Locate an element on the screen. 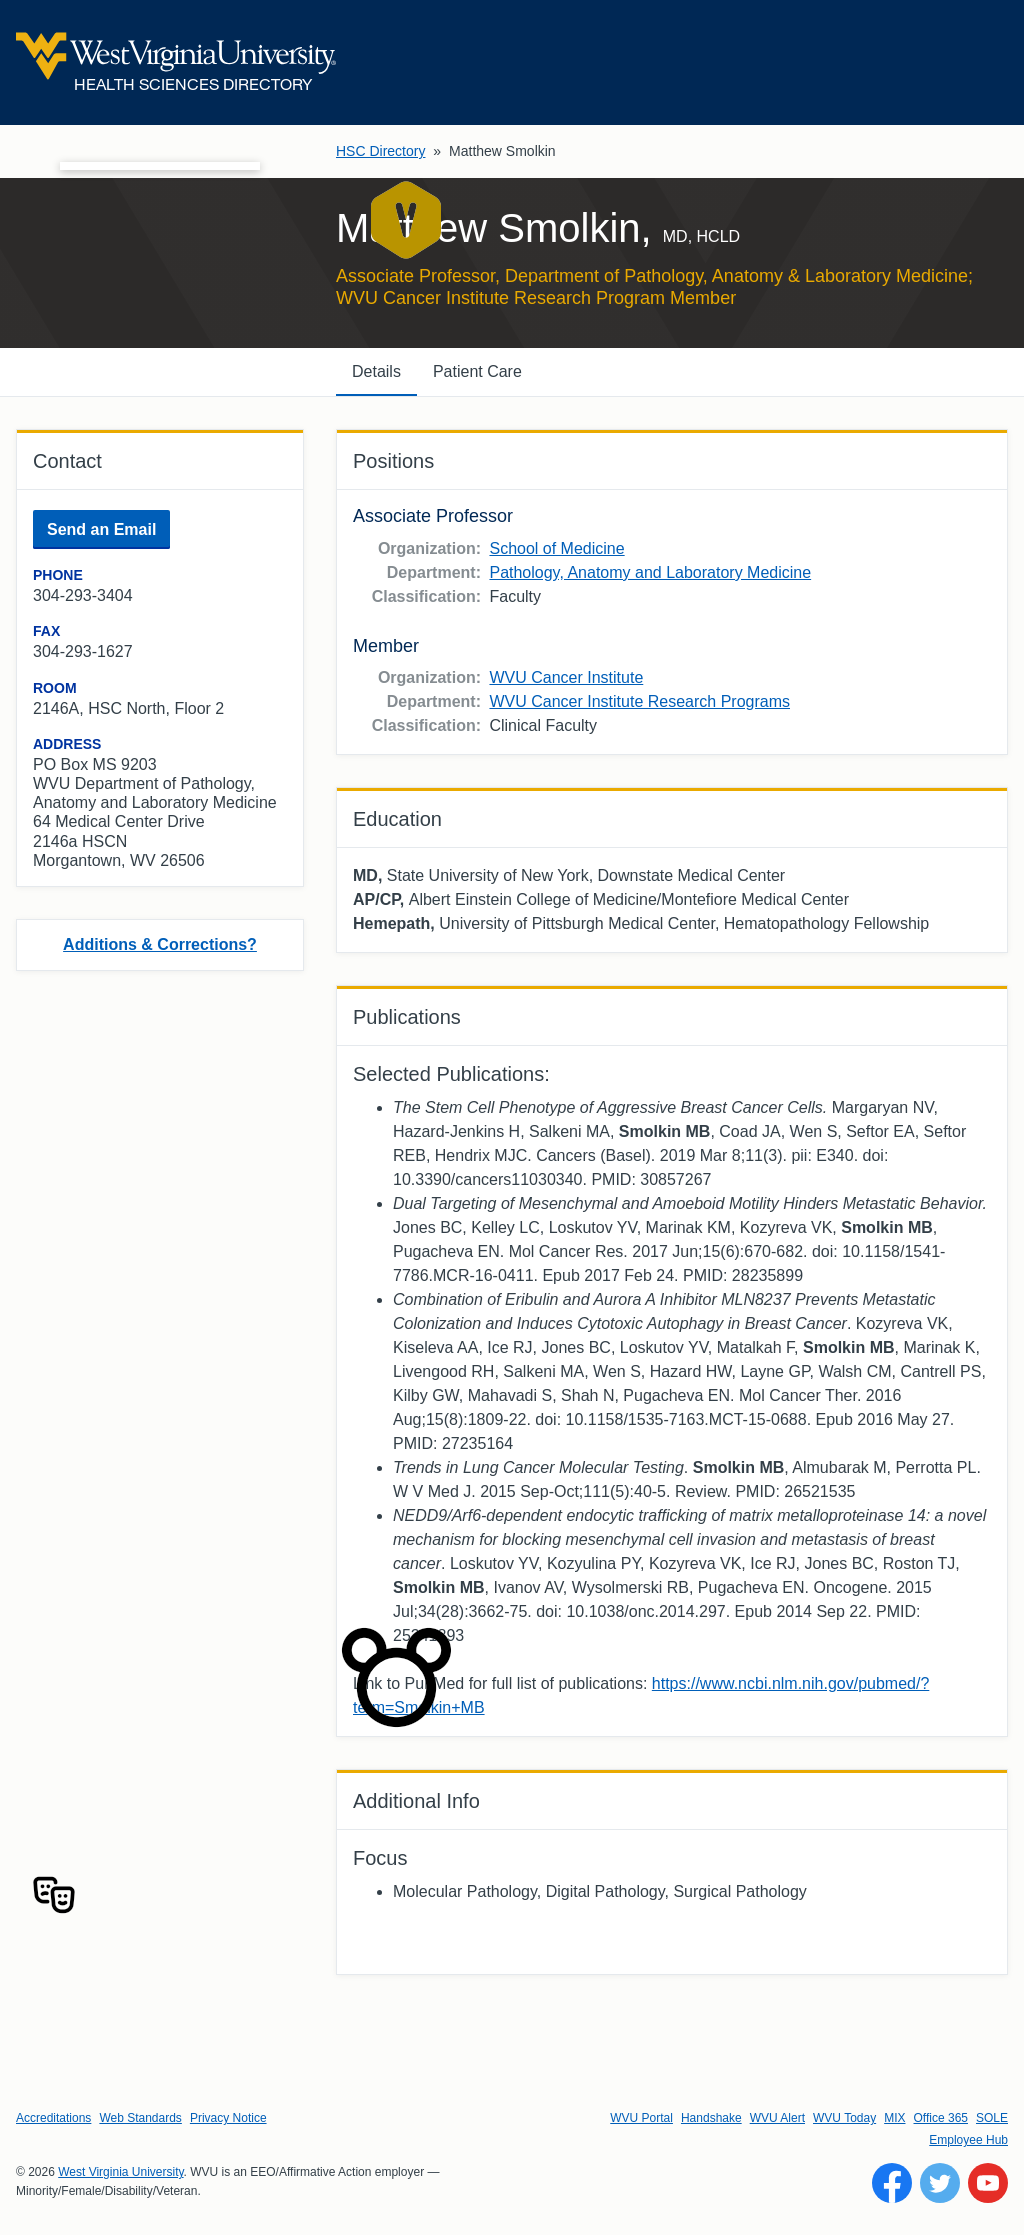 The width and height of the screenshot is (1024, 2235). indicates version or variant selection is located at coordinates (406, 220).